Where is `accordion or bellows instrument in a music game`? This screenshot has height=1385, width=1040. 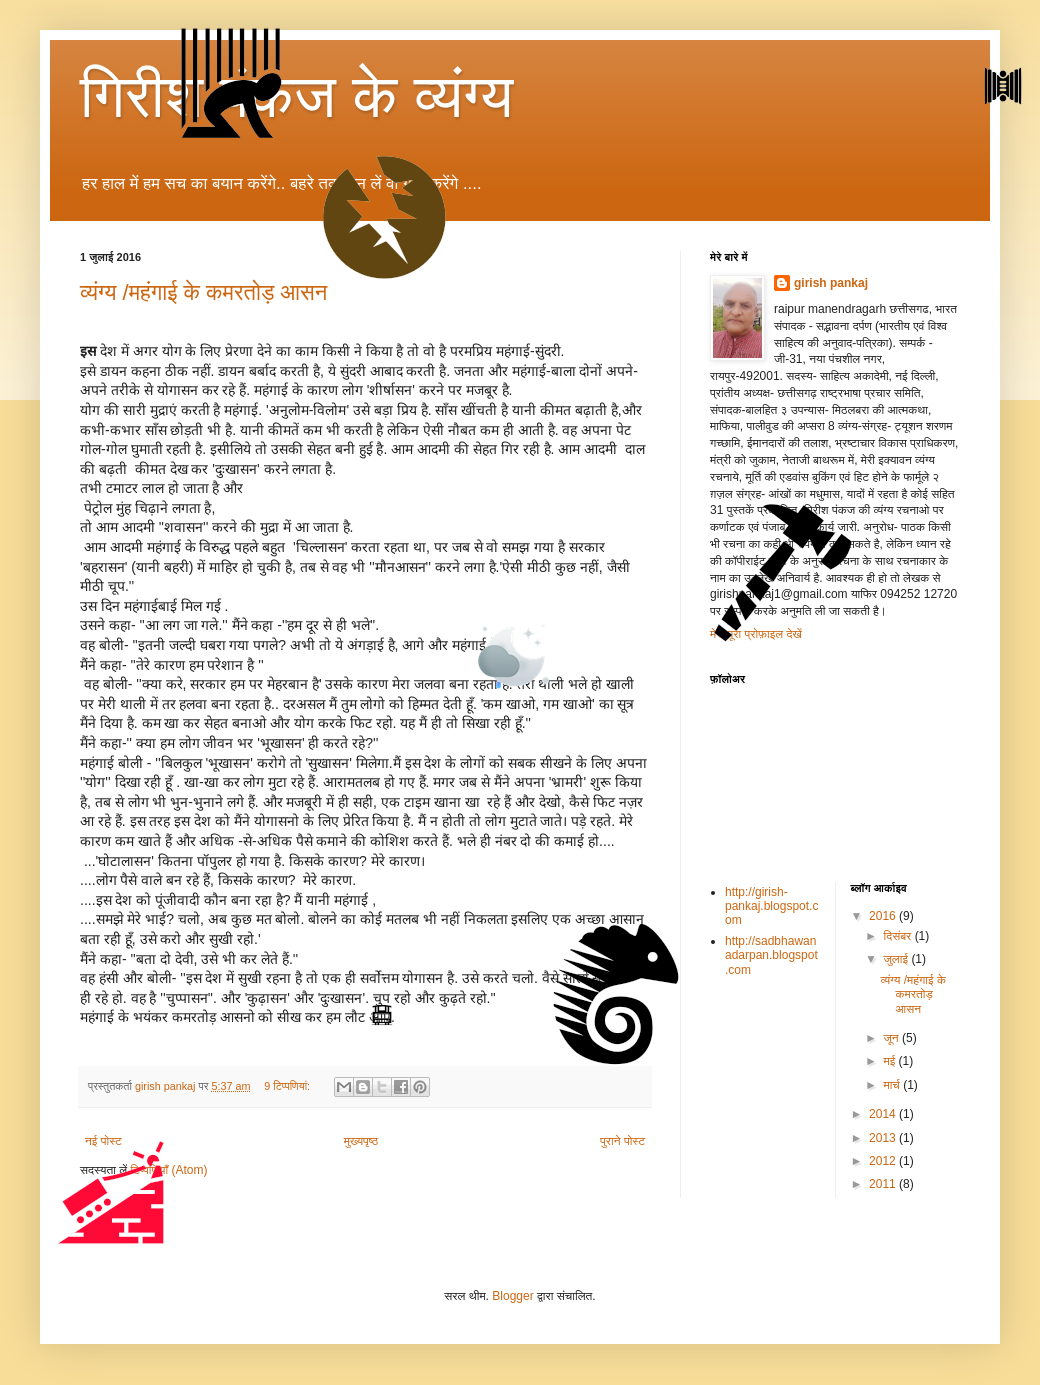
accordion or bellows instrument in a music game is located at coordinates (1003, 86).